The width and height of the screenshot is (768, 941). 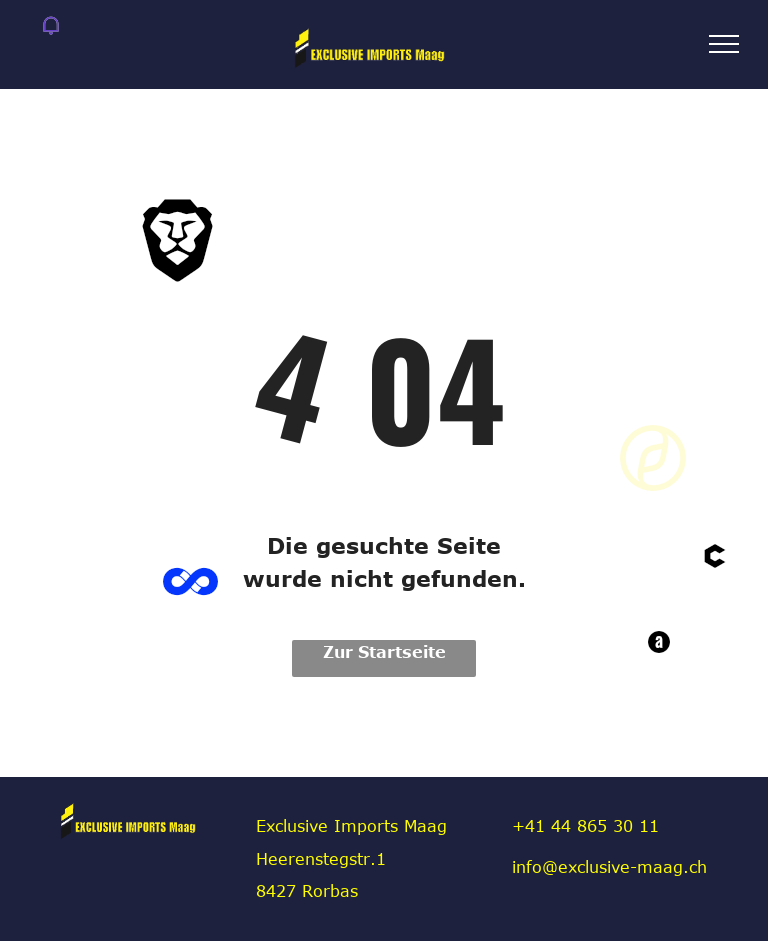 What do you see at coordinates (715, 556) in the screenshot?
I see `open Codio learning platform` at bounding box center [715, 556].